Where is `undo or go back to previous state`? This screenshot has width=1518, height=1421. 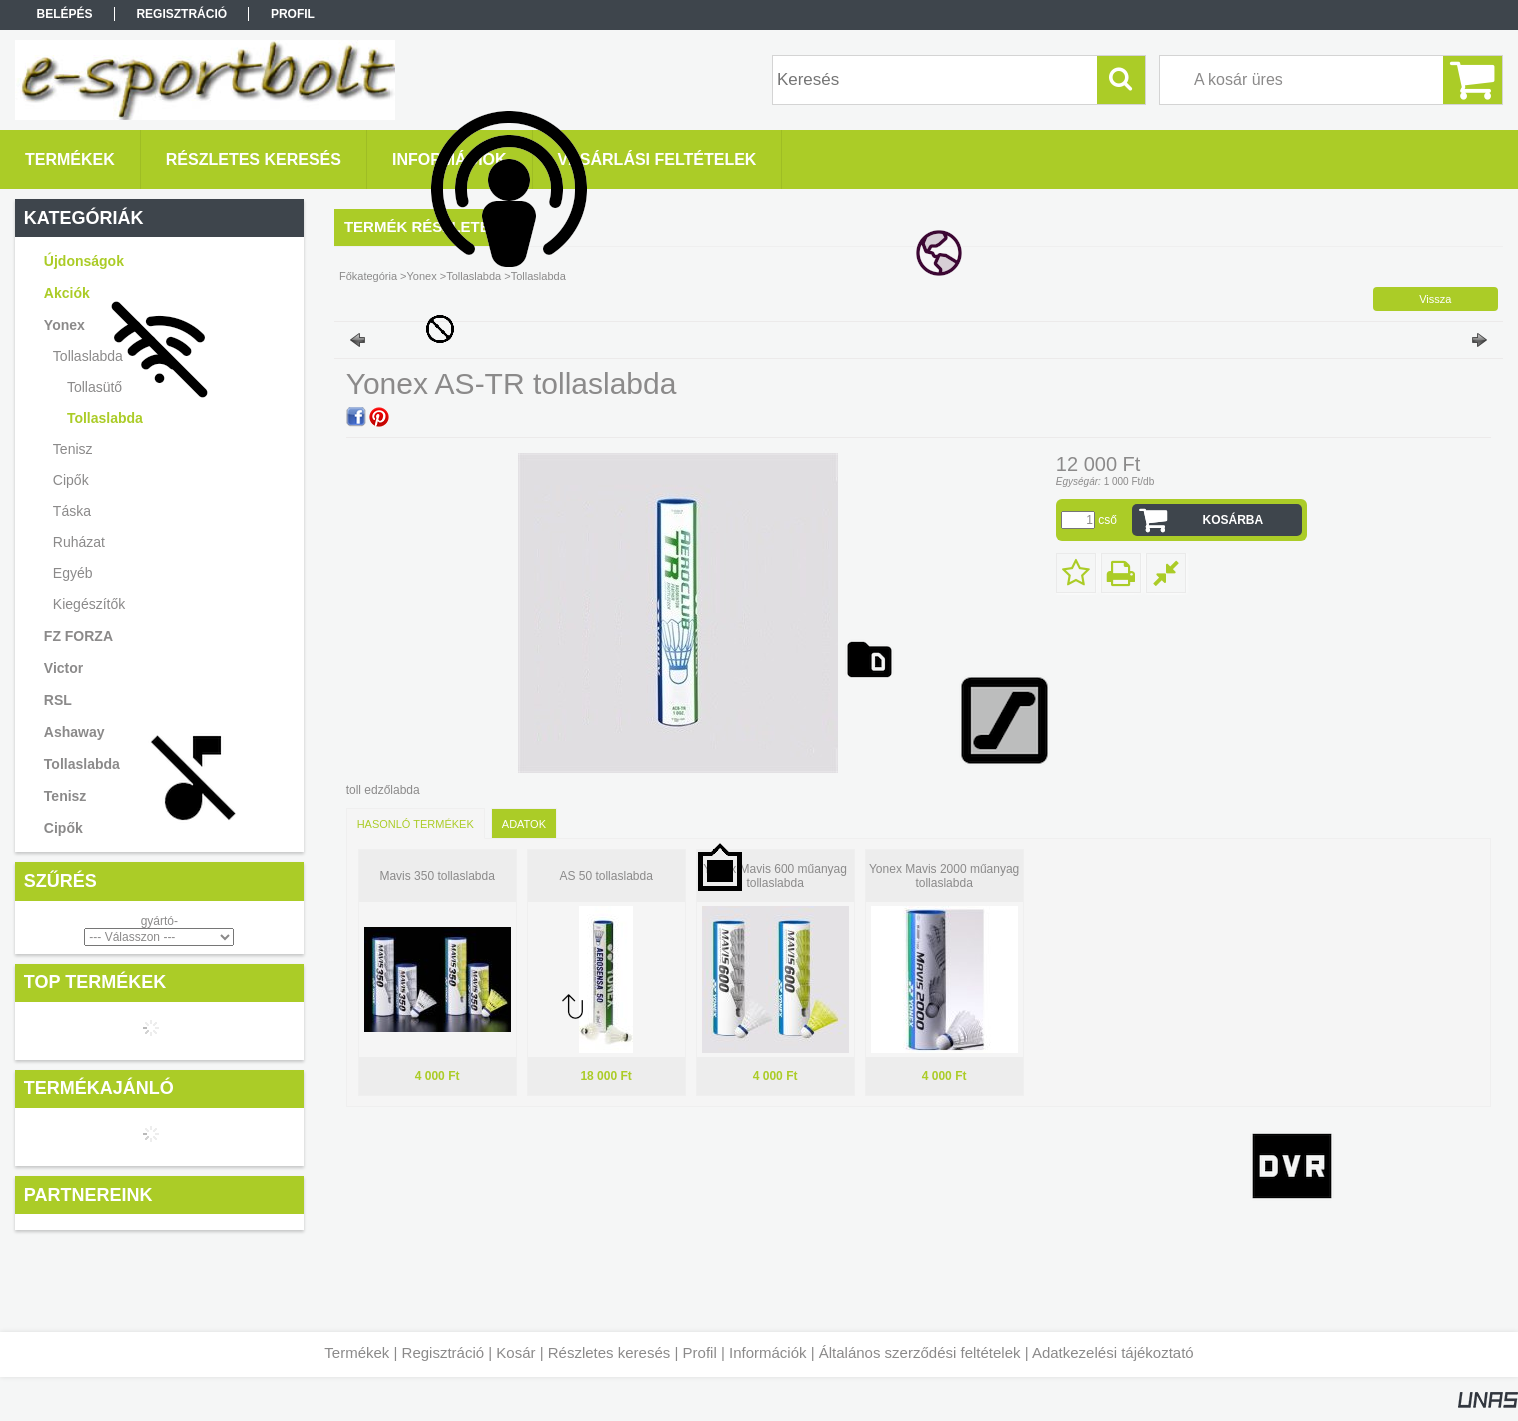 undo or go back to previous state is located at coordinates (573, 1006).